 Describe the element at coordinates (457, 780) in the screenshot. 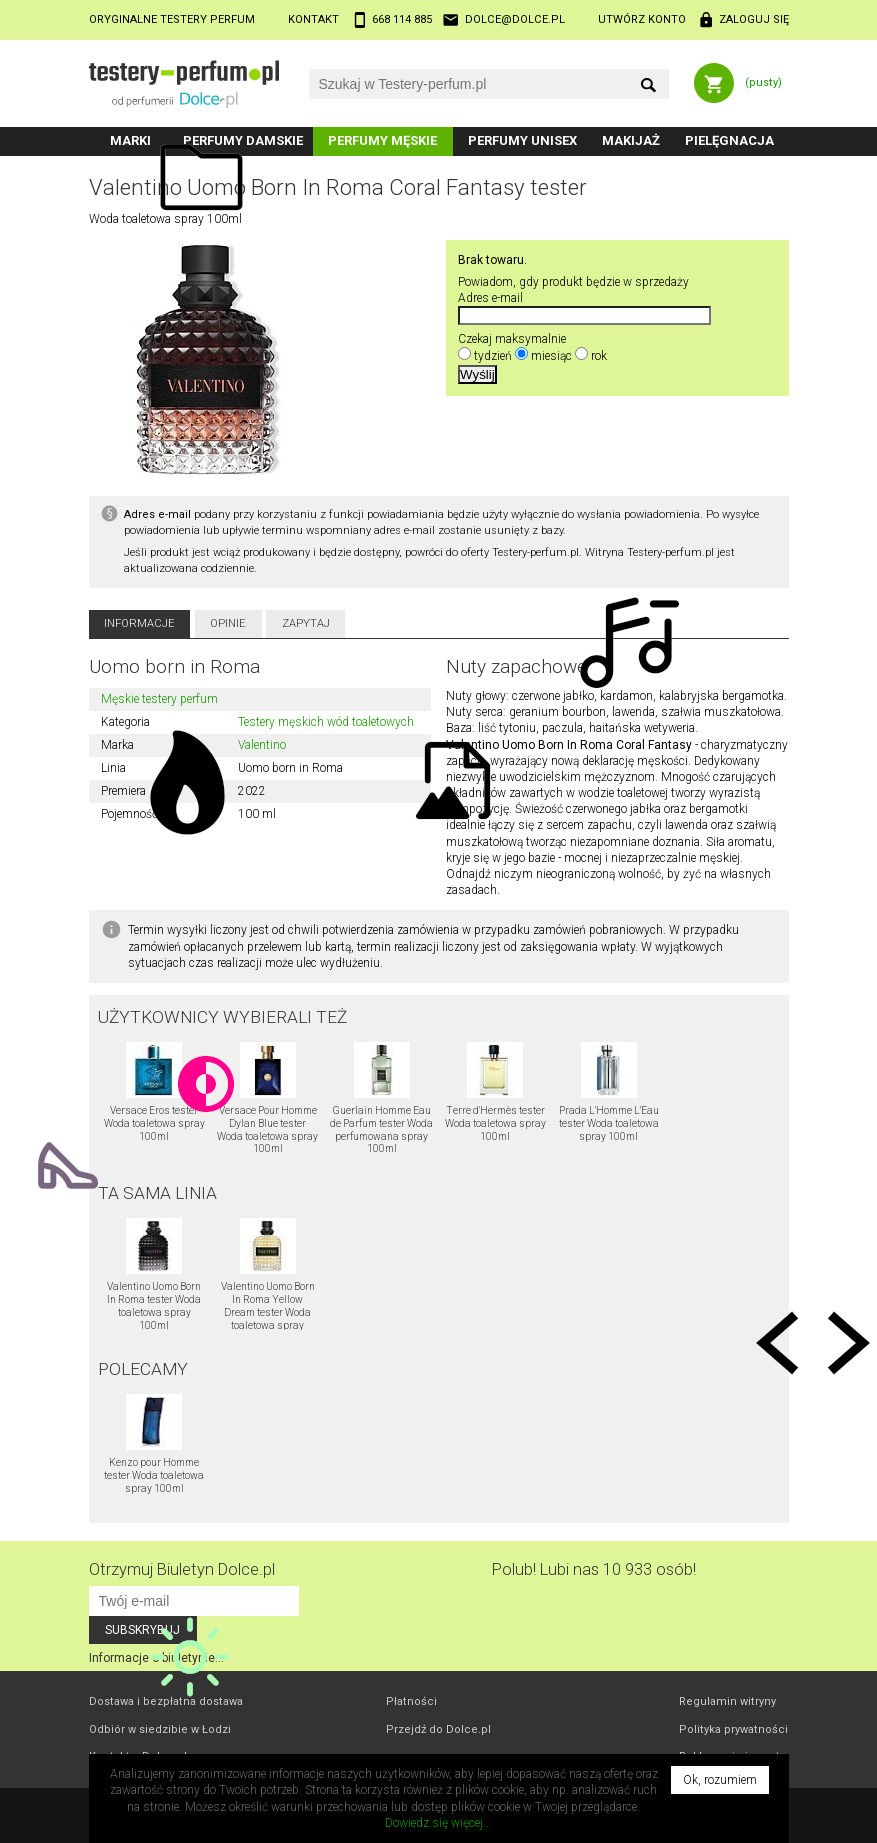

I see `view image file` at that location.